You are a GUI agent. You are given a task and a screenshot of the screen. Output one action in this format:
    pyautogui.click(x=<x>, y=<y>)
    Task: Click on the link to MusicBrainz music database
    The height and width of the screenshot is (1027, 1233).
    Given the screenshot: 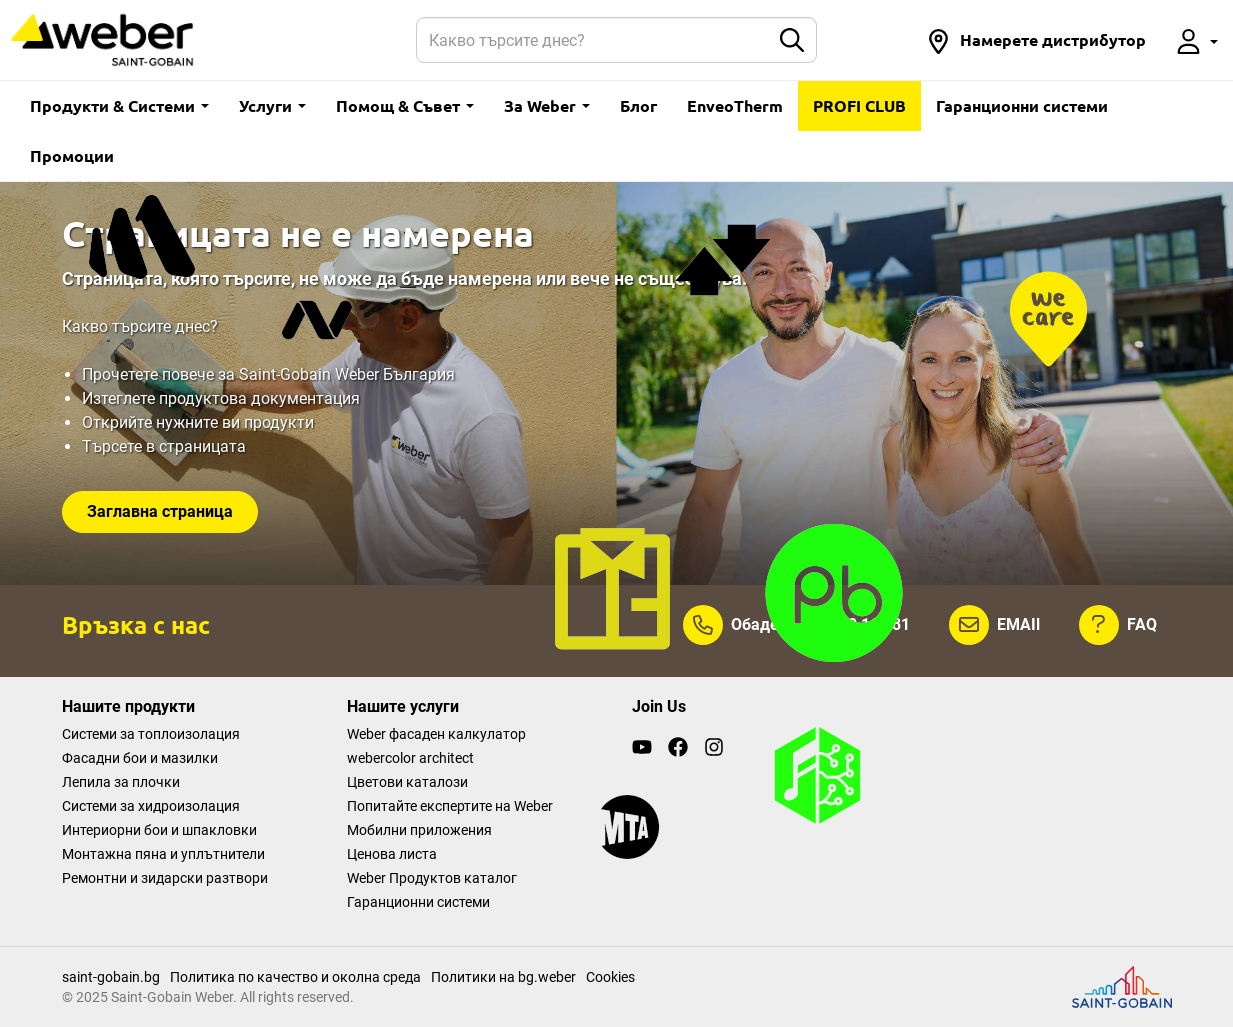 What is the action you would take?
    pyautogui.click(x=817, y=775)
    